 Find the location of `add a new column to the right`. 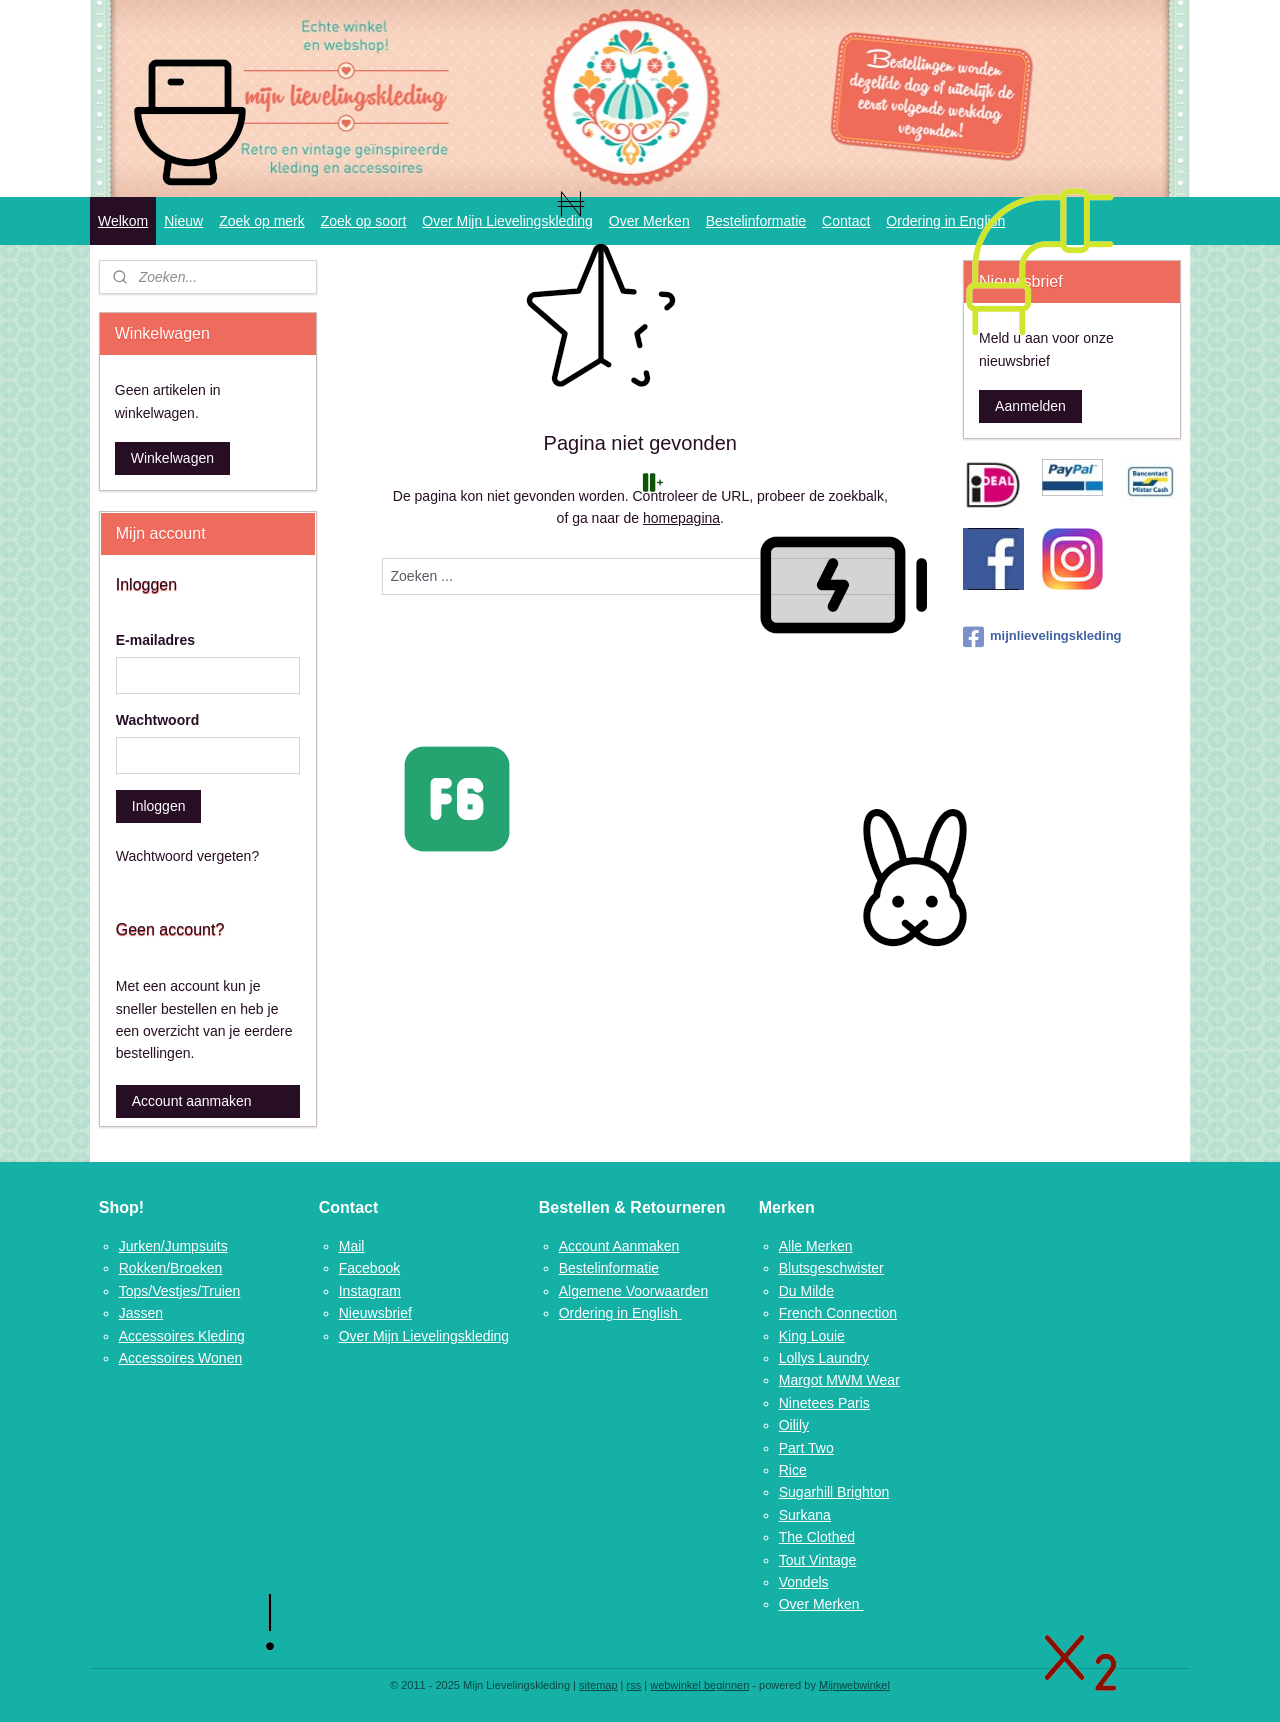

add a new column to the right is located at coordinates (651, 482).